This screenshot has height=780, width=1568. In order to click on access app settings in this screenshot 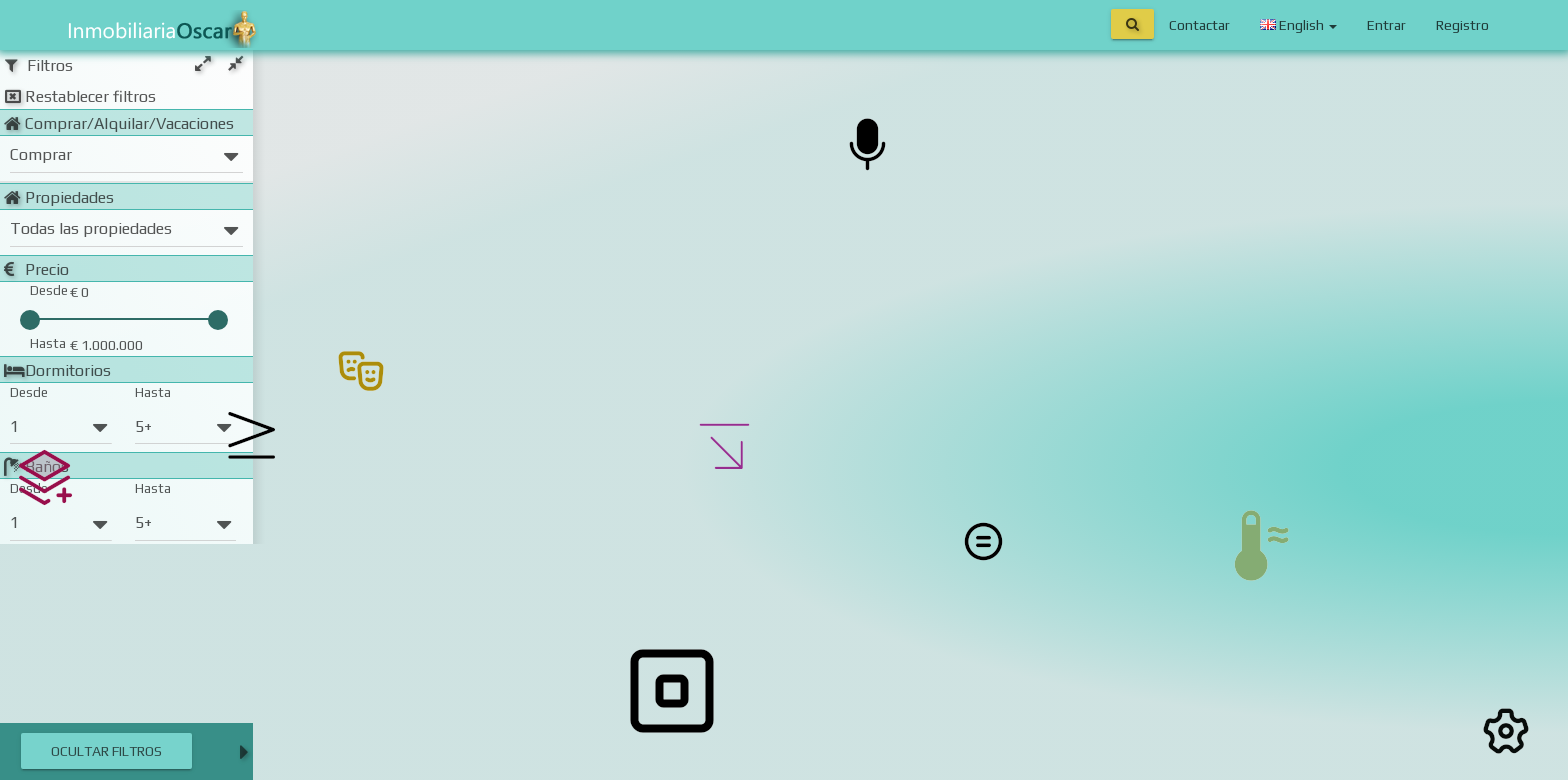, I will do `click(1506, 731)`.